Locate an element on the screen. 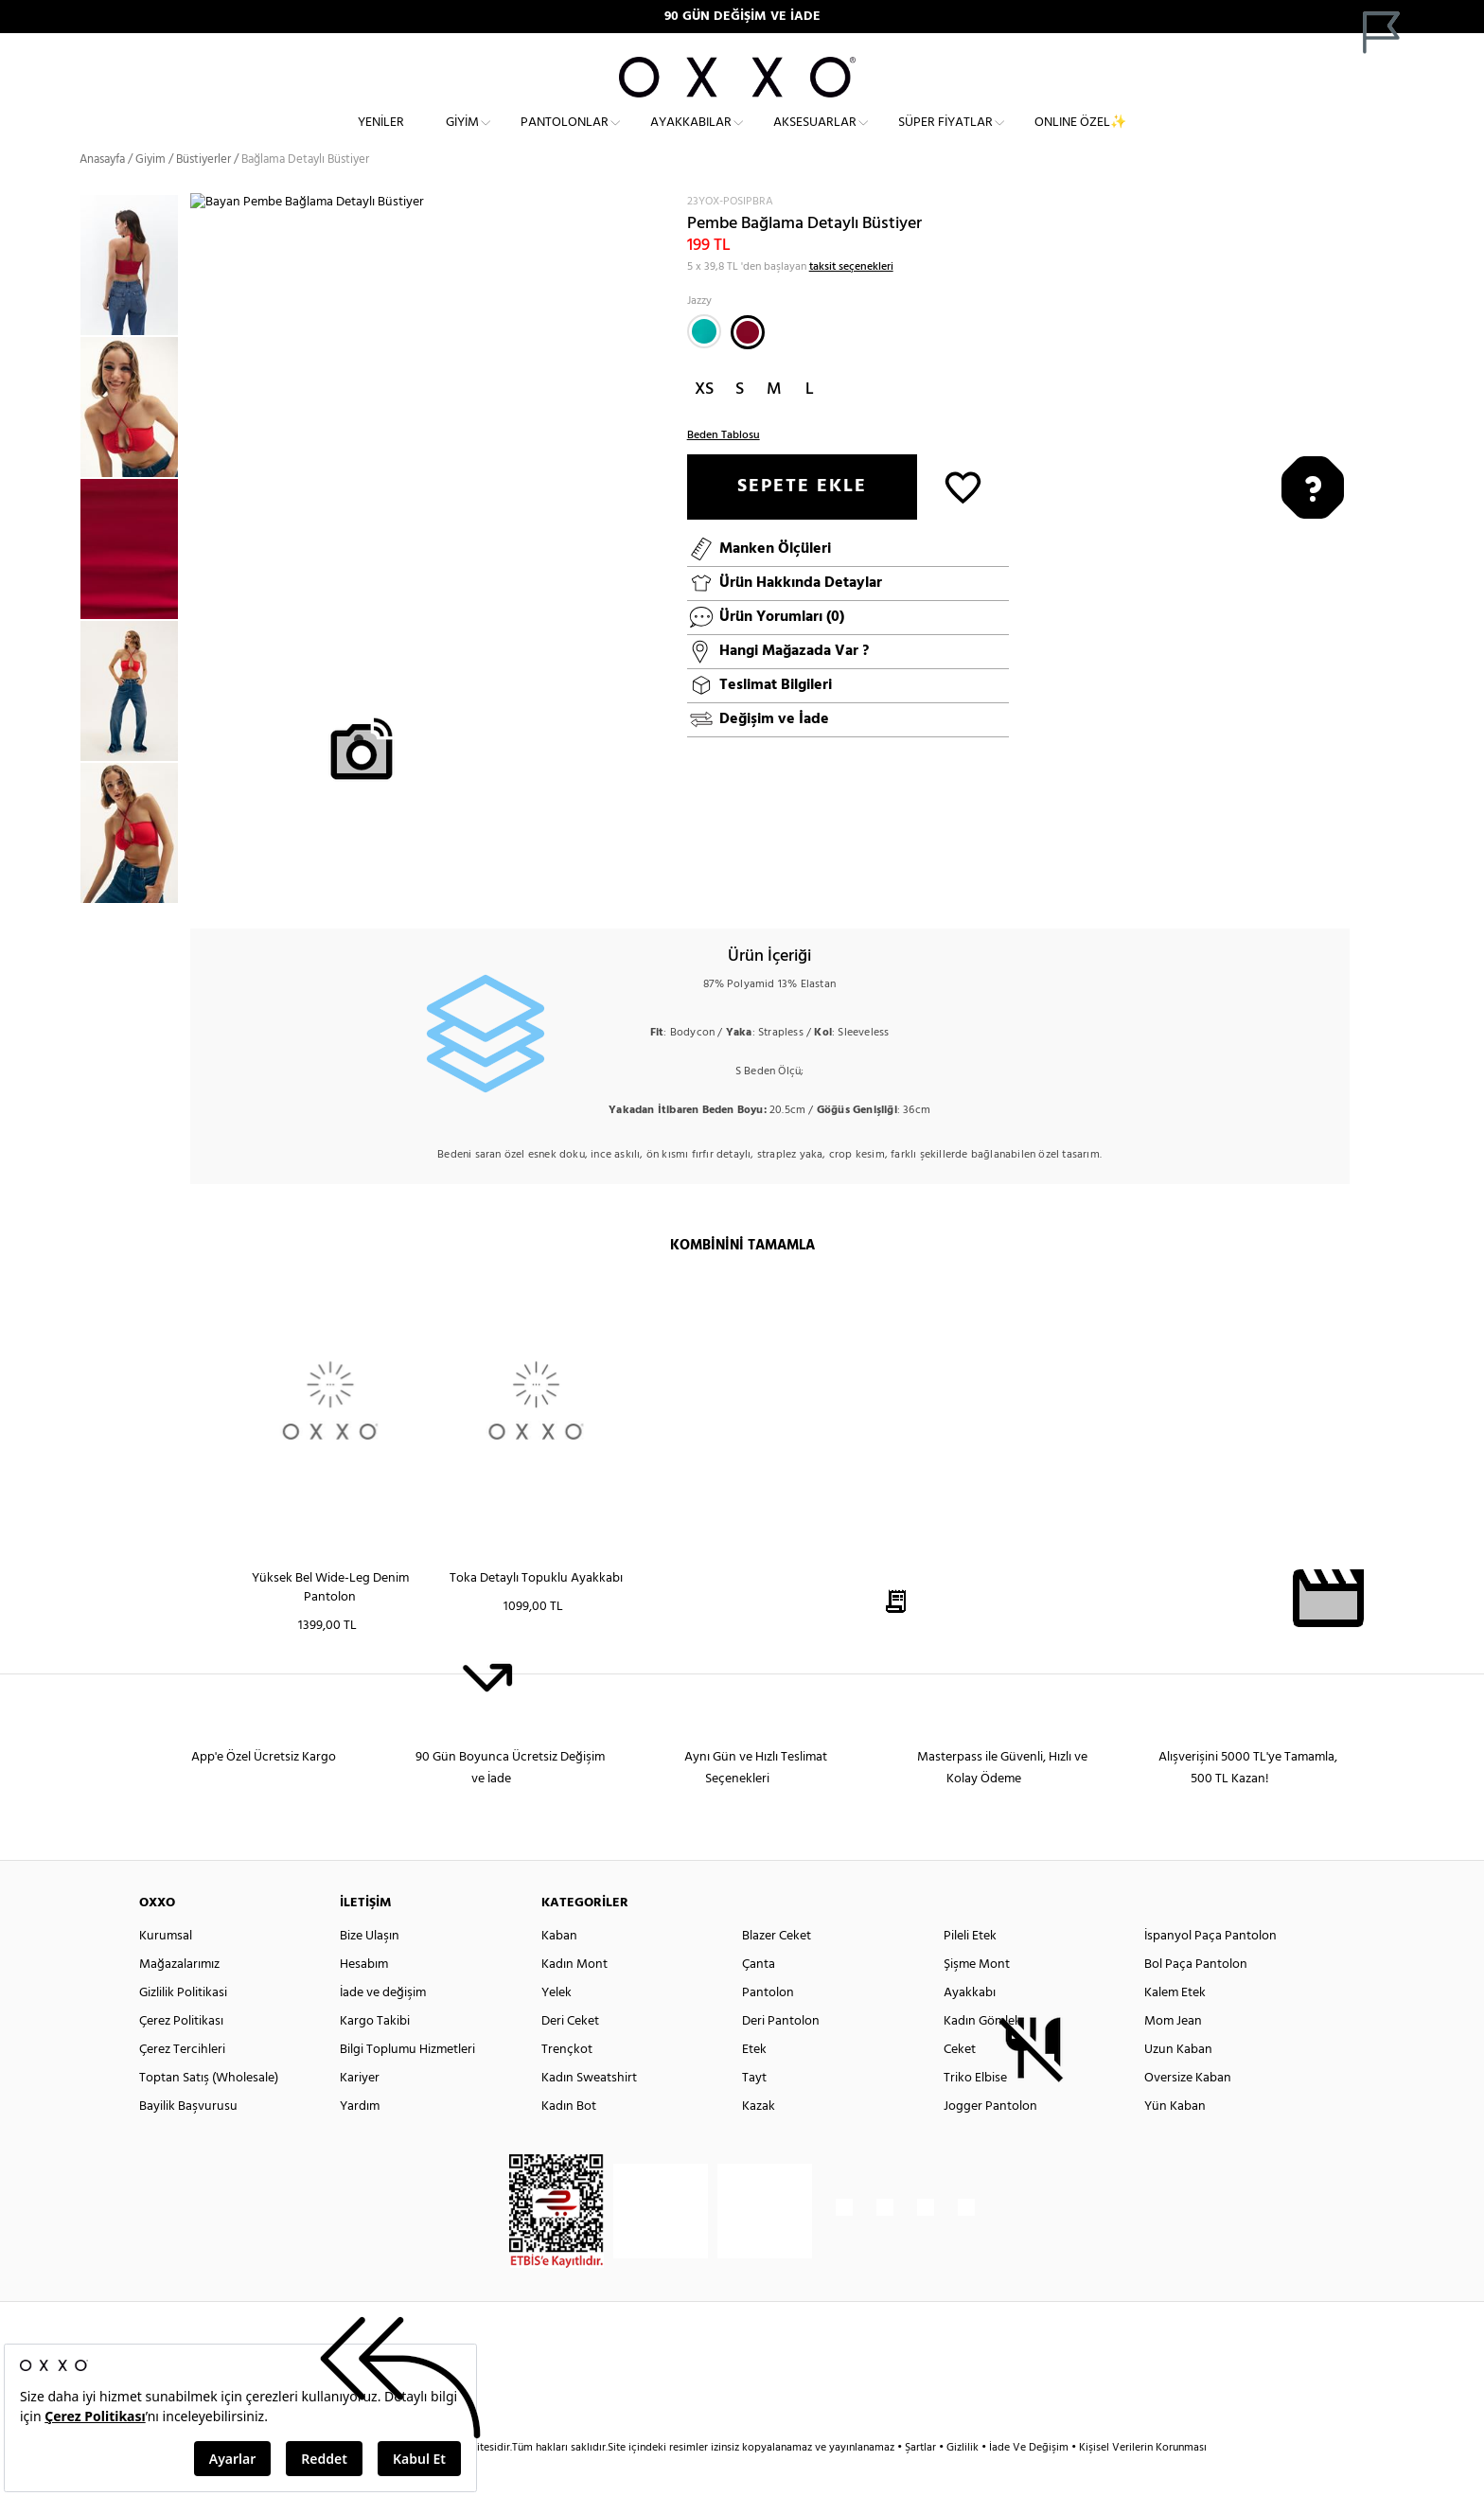 The image size is (1484, 2496). flag an item for review or attention is located at coordinates (1380, 32).